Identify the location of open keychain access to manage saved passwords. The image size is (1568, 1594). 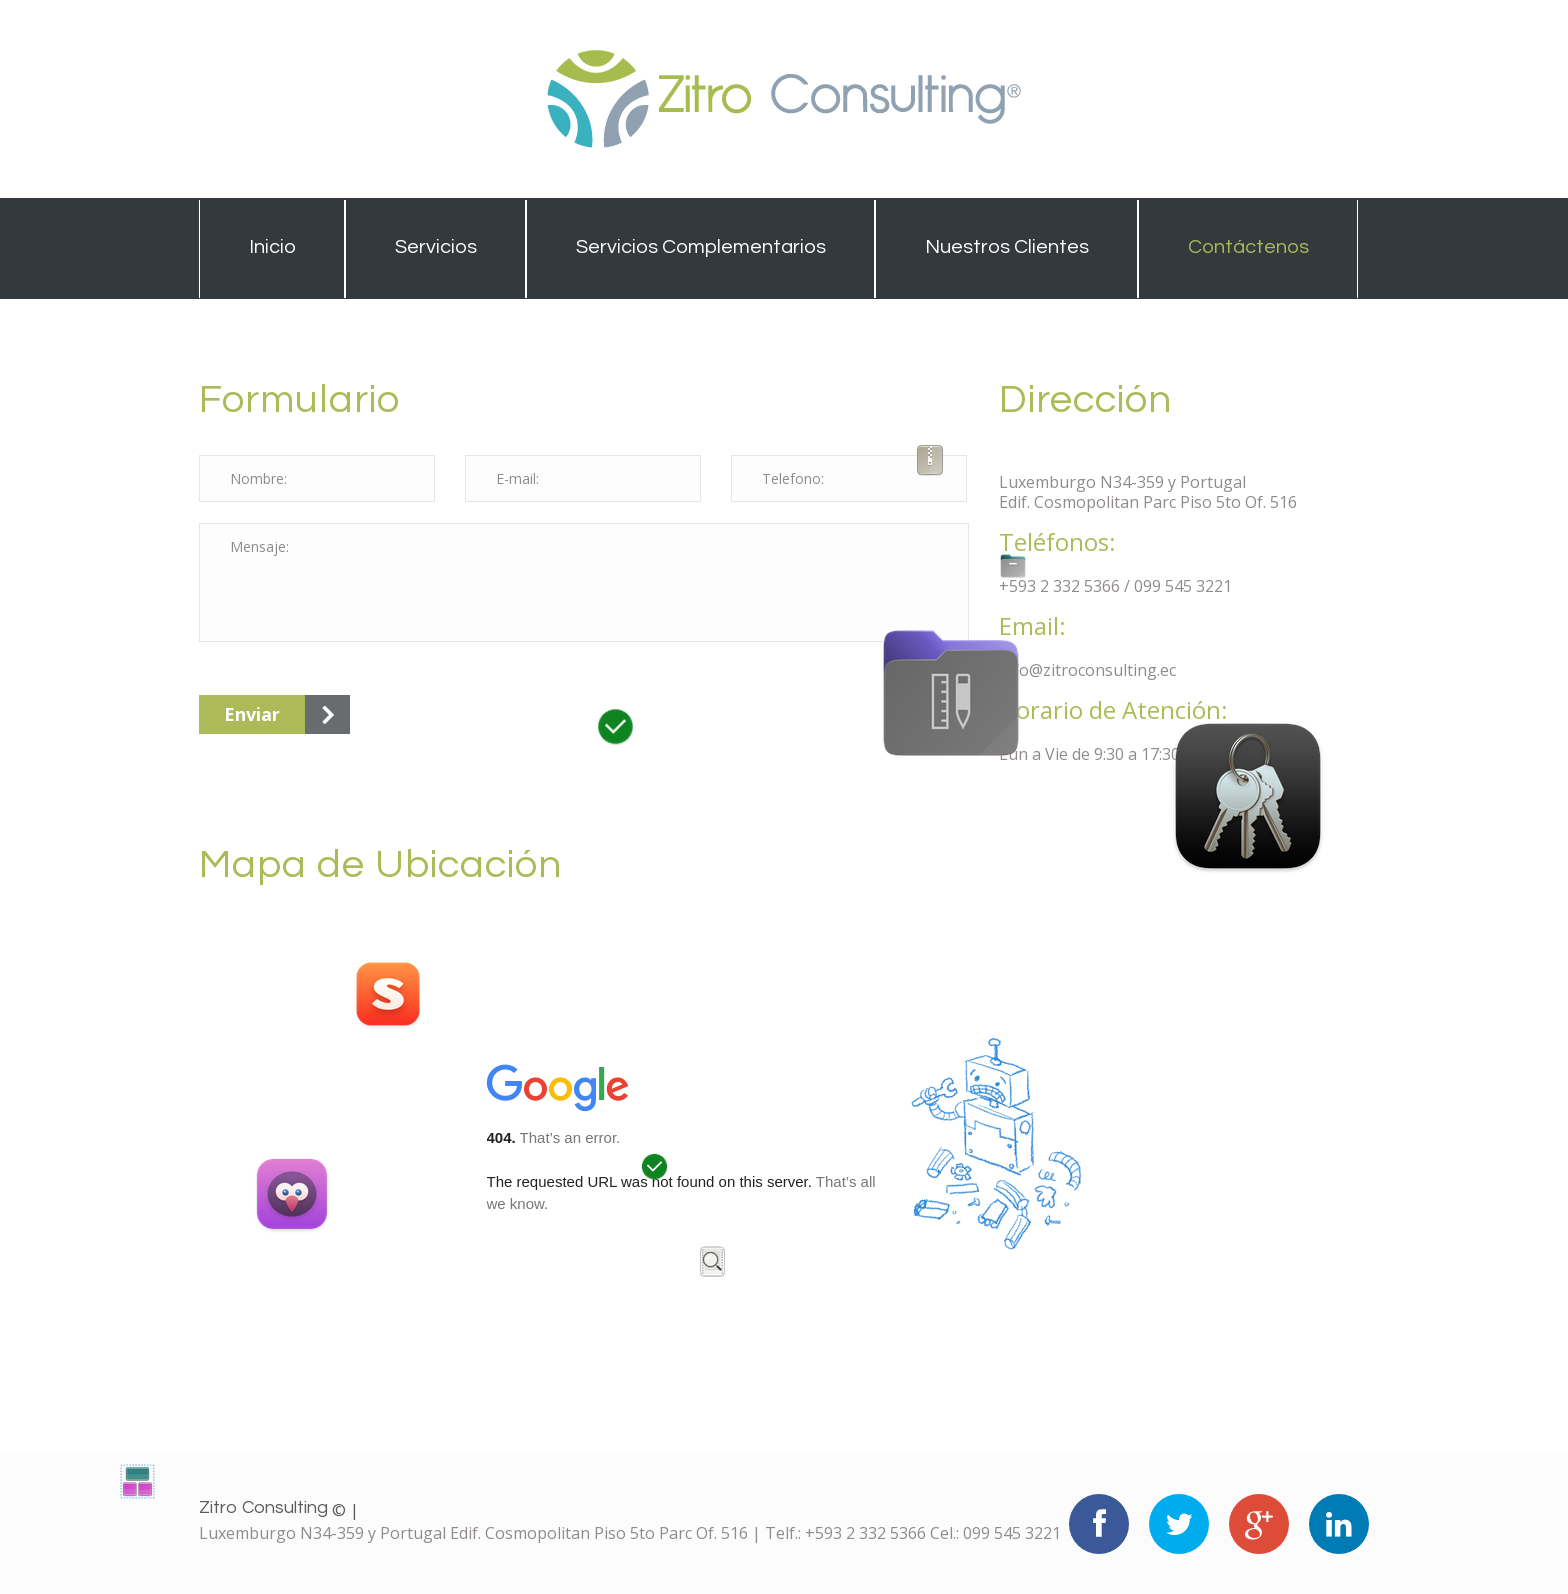
(1248, 796).